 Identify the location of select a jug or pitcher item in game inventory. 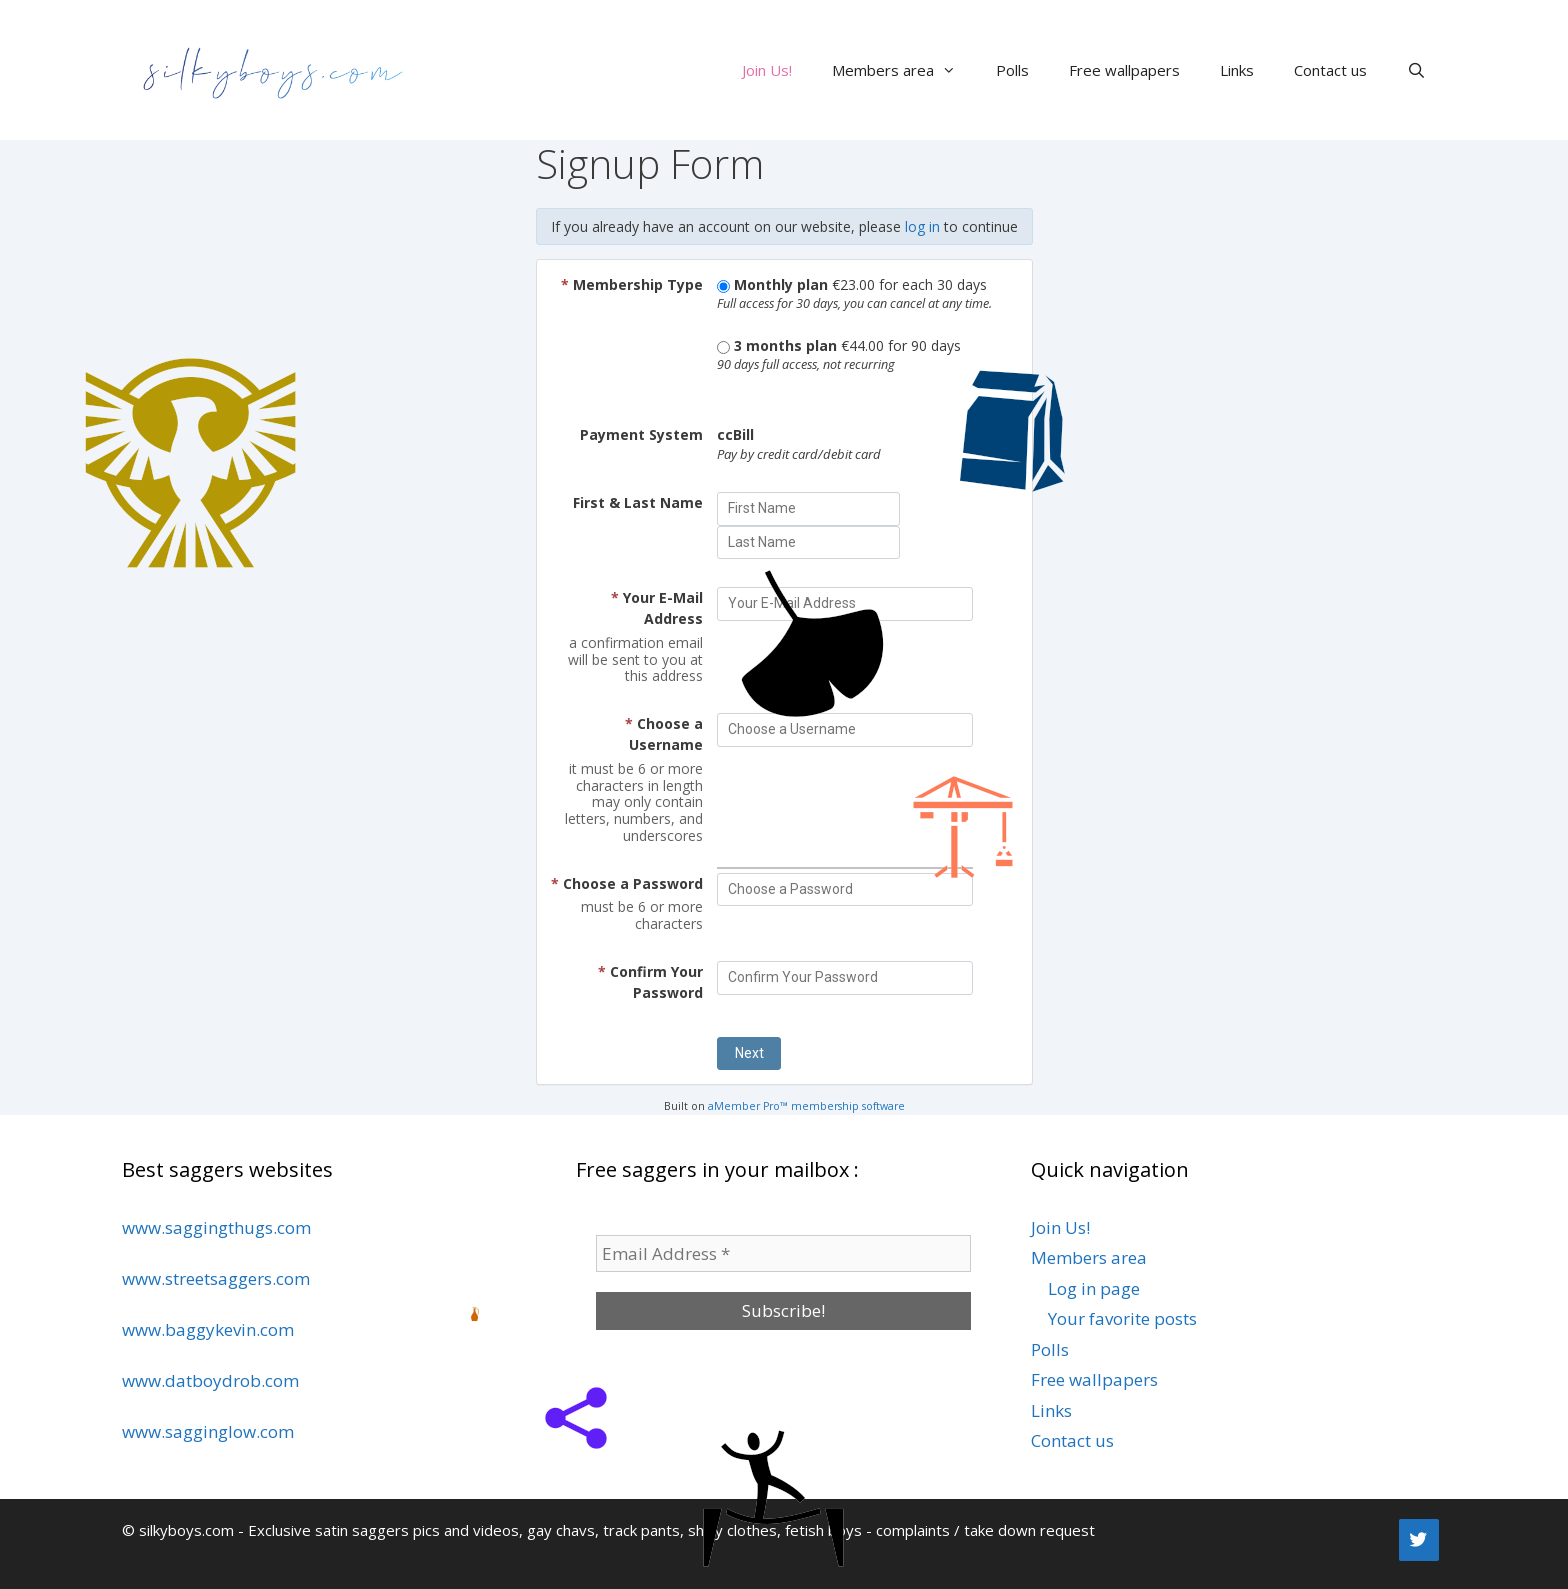
(475, 1314).